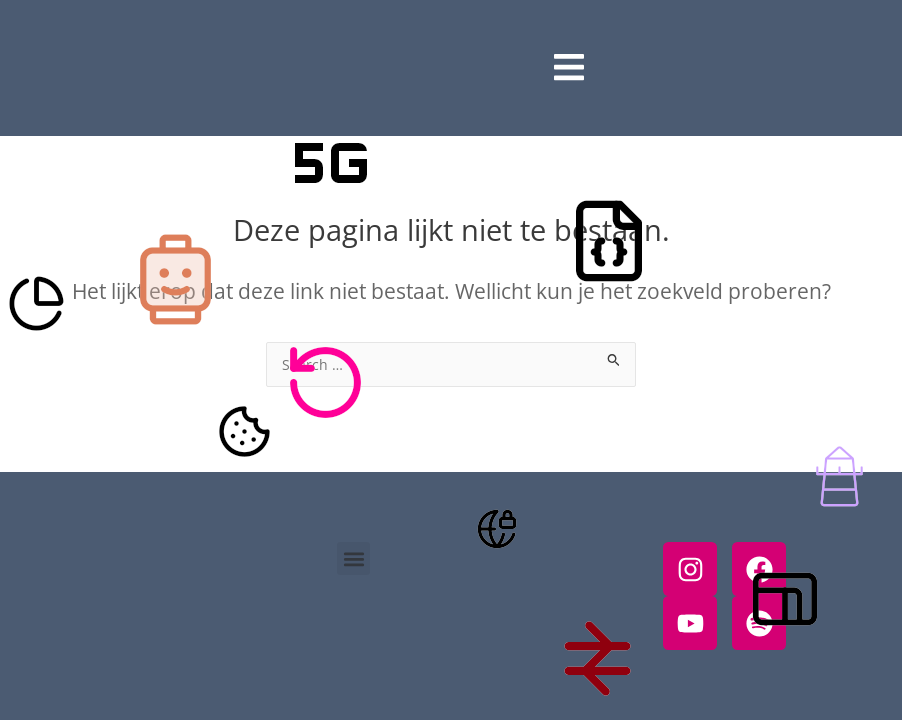 This screenshot has height=720, width=902. I want to click on access building block or construction features, so click(175, 279).